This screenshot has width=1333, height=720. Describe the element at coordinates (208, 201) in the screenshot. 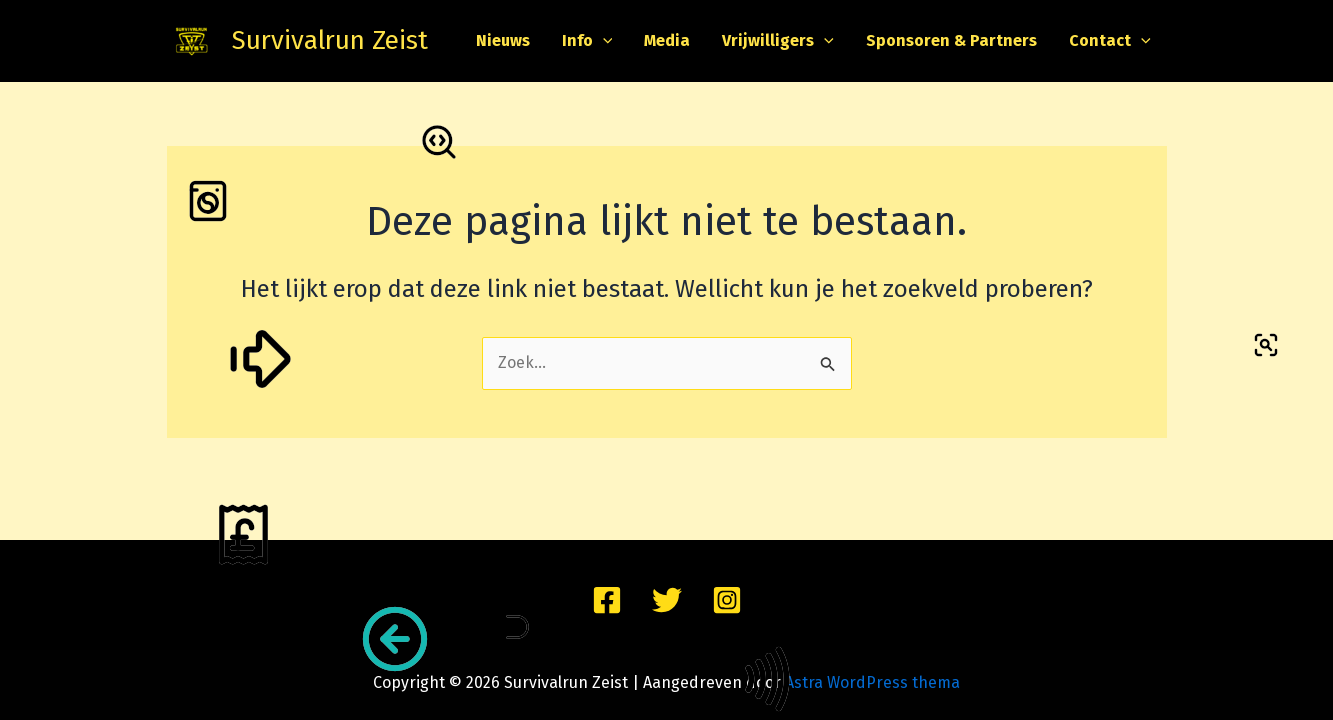

I see `access laundry or appliance settings` at that location.